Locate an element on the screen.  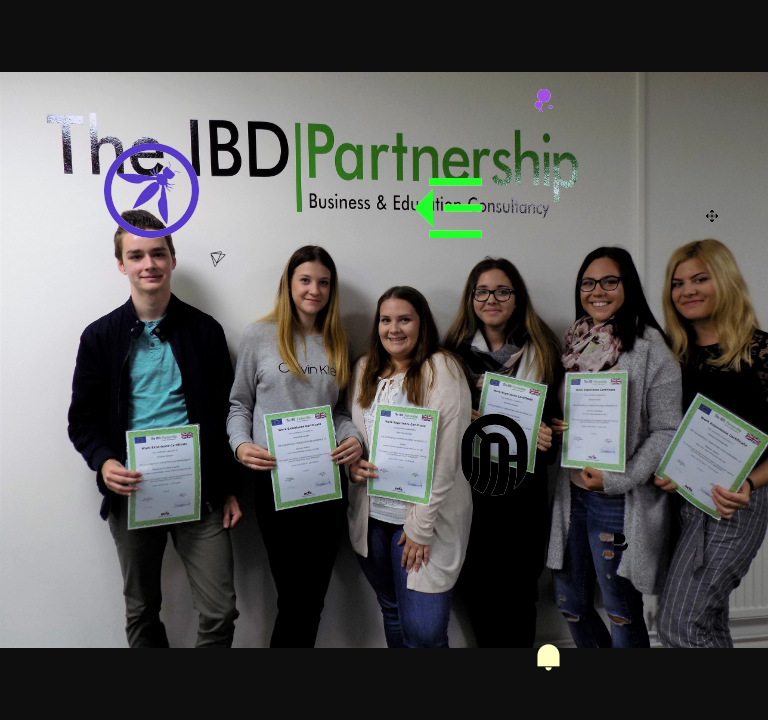
pushed app logo is located at coordinates (218, 259).